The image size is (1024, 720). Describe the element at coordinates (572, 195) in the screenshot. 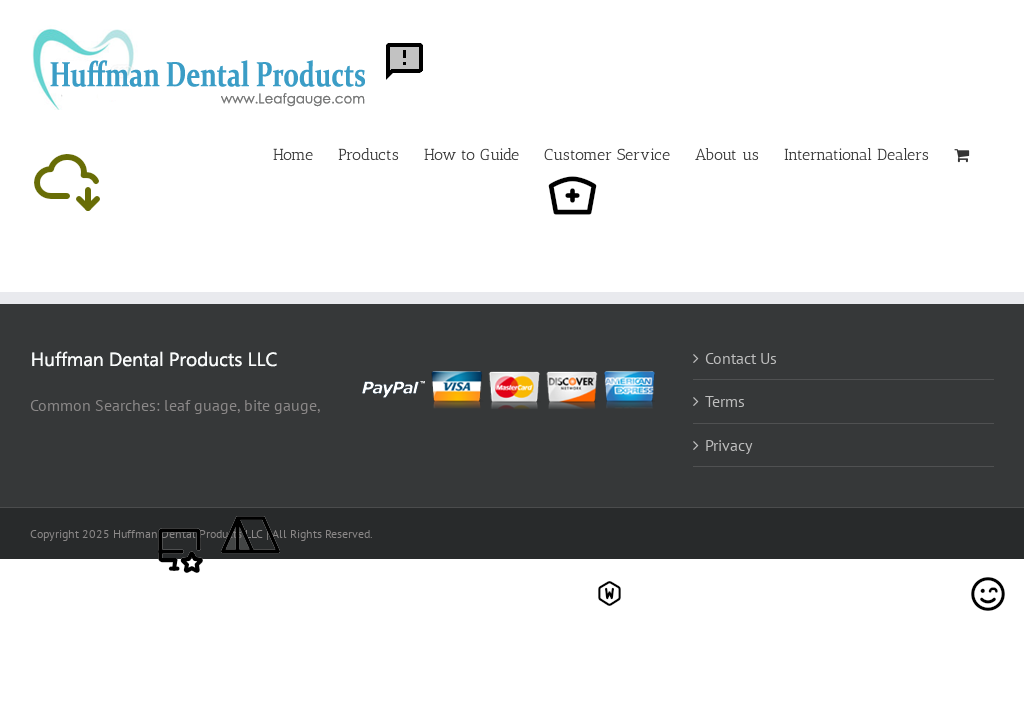

I see `access nursing or healthcare services` at that location.